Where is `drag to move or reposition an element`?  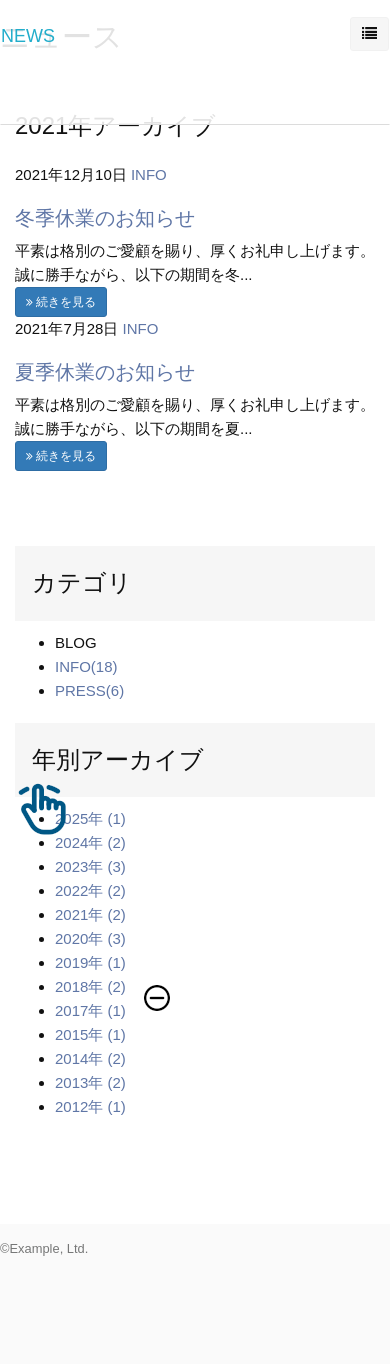
drag to move or reposition an element is located at coordinates (44, 808).